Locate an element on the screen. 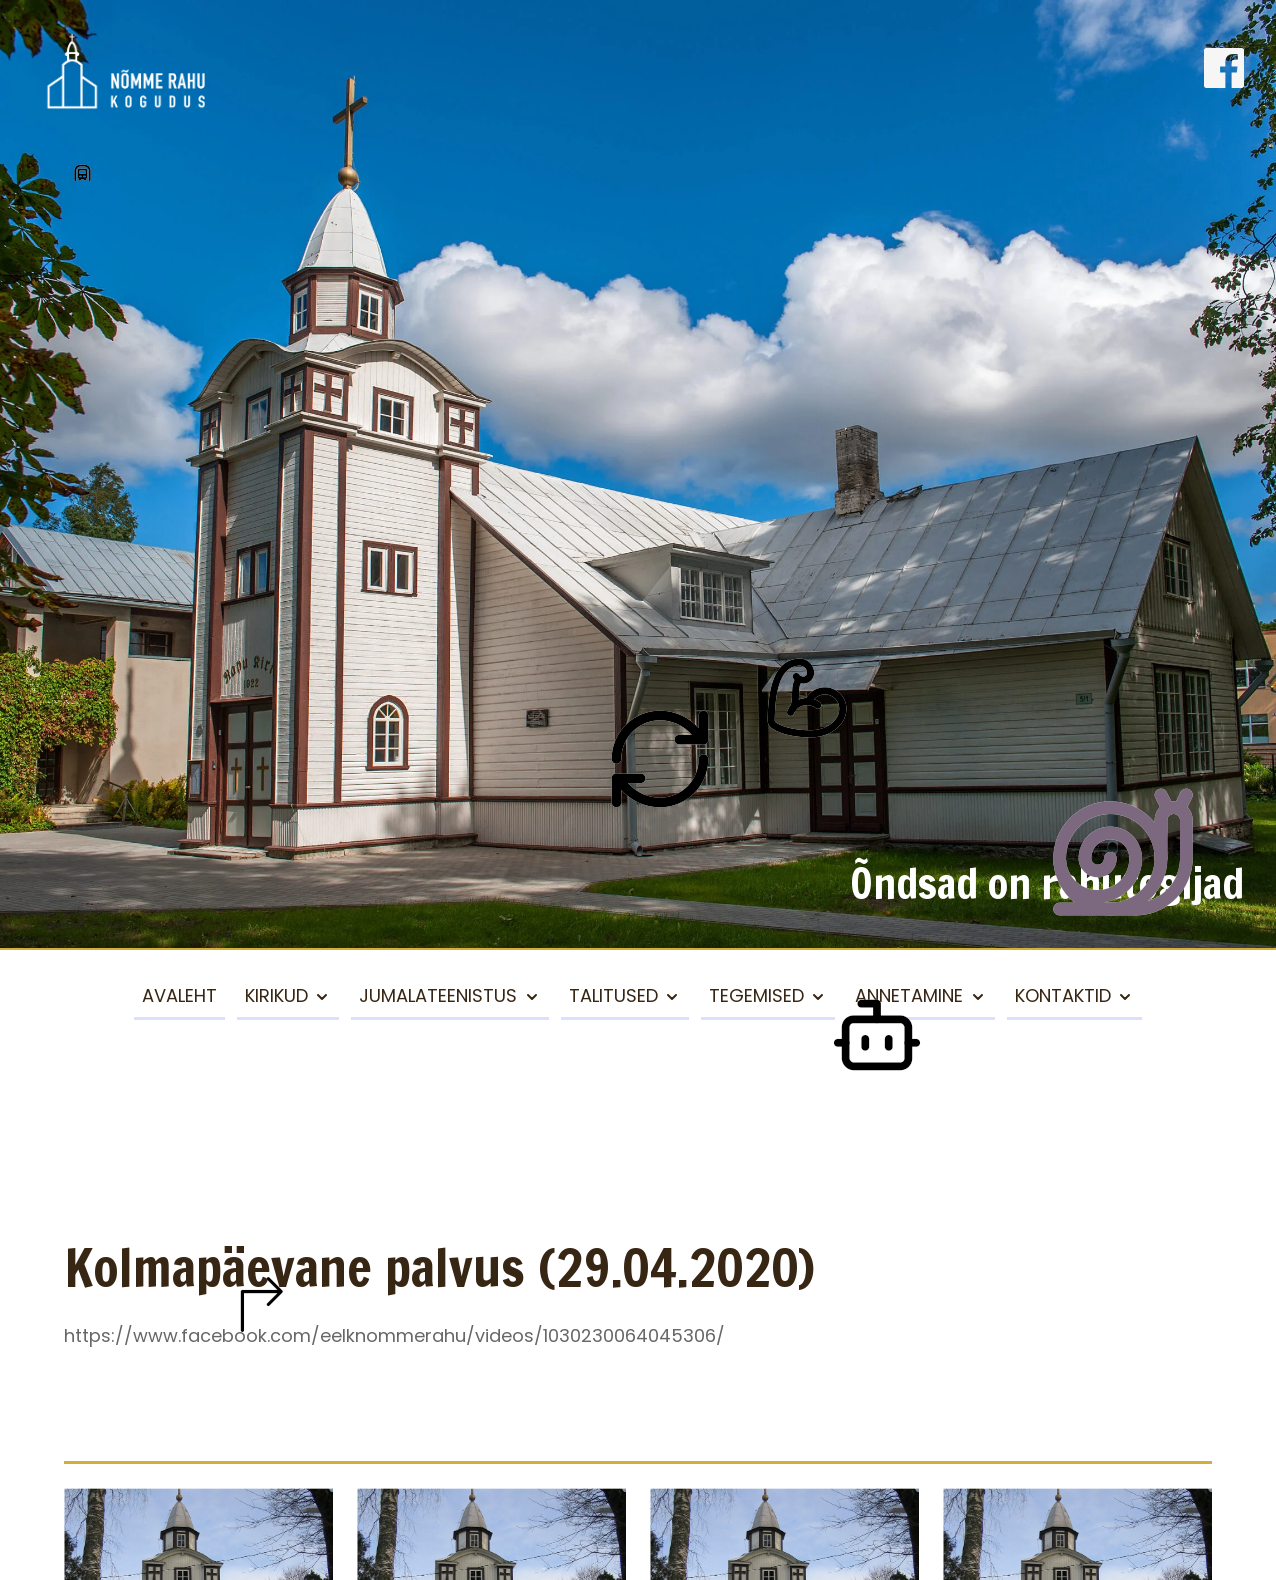  access chatbot or AI assistant is located at coordinates (877, 1035).